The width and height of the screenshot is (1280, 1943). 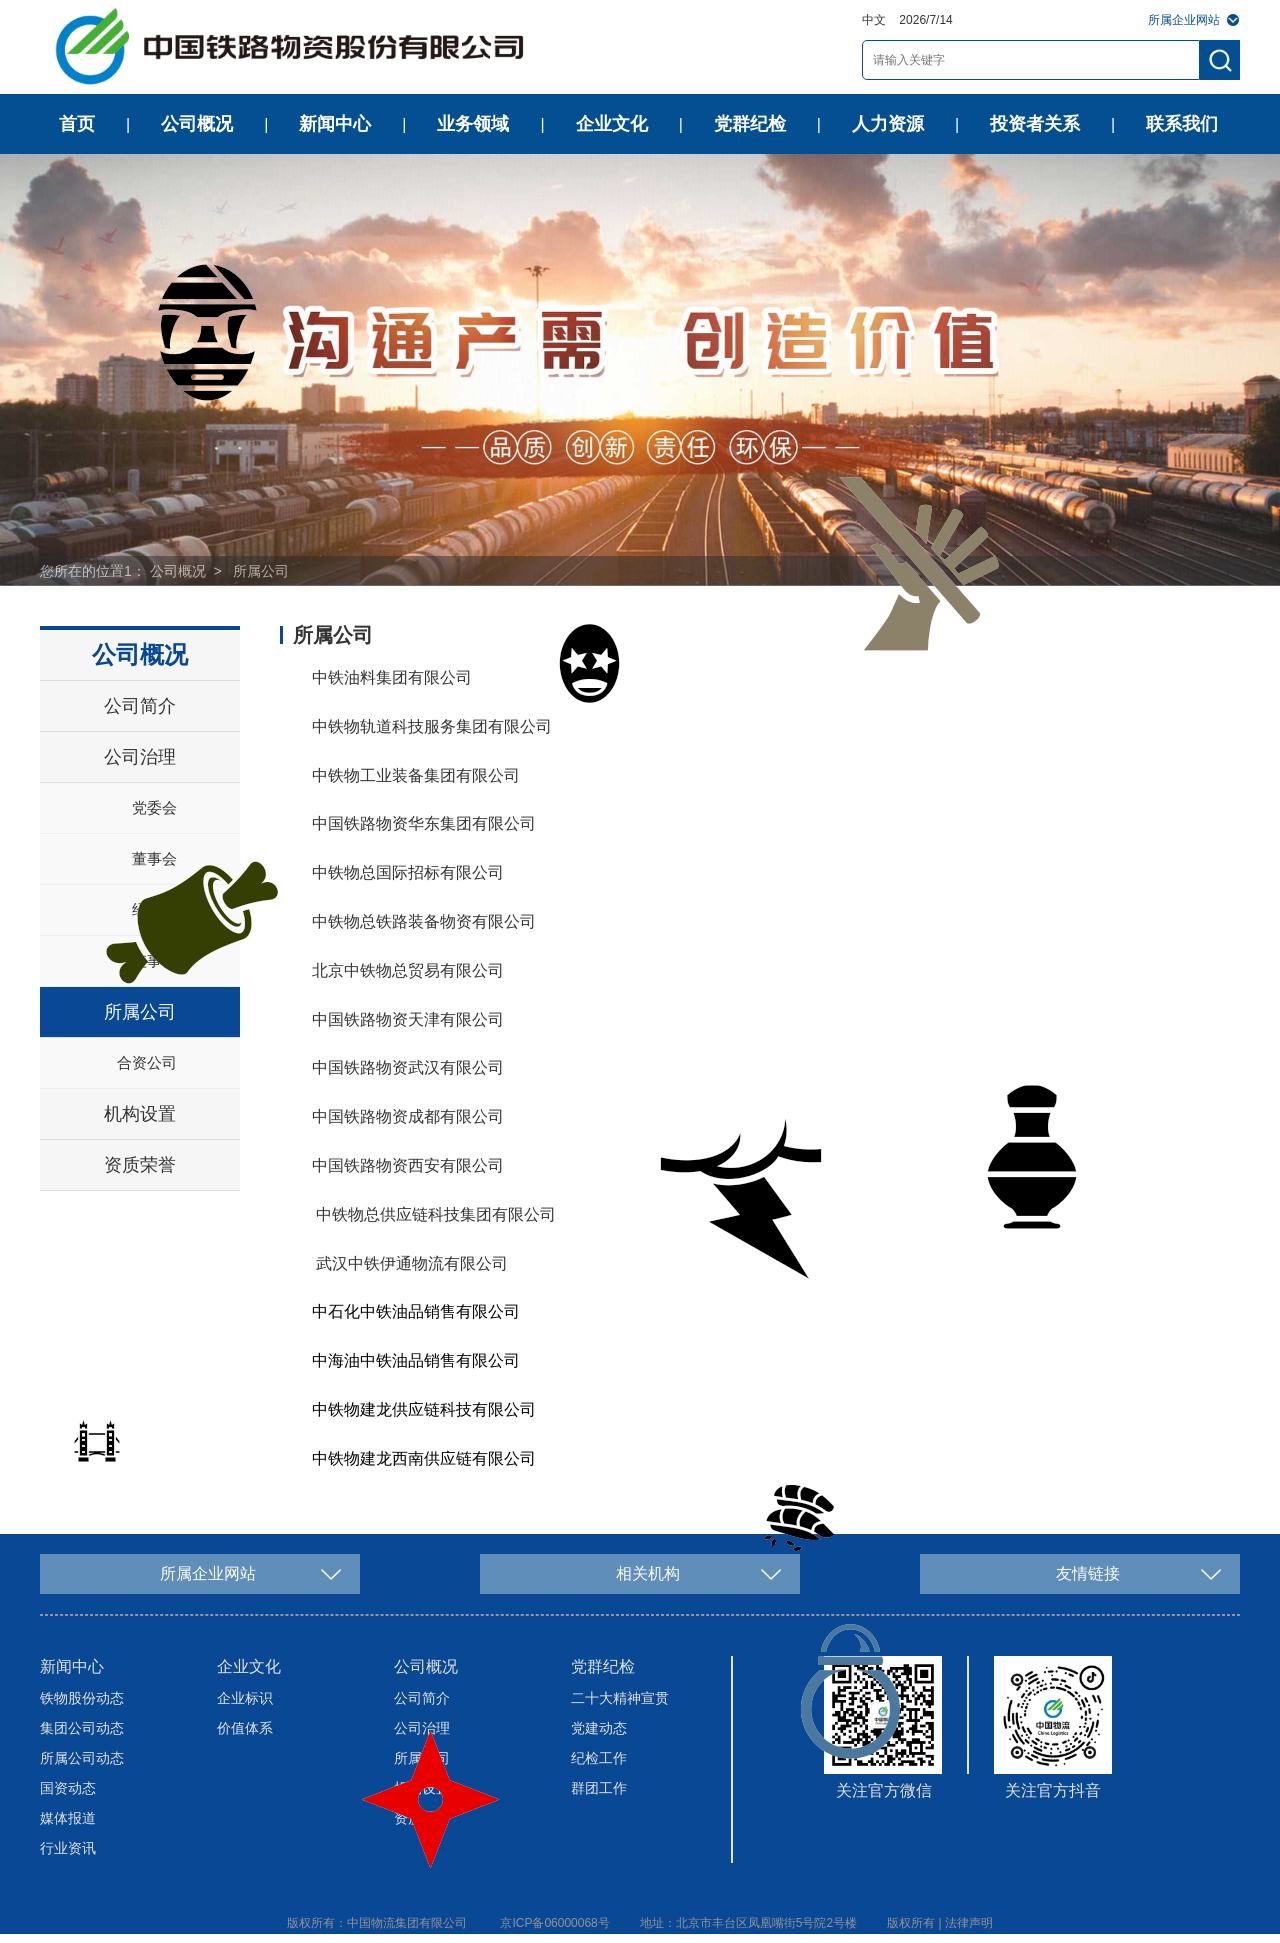 What do you see at coordinates (1032, 1157) in the screenshot?
I see `view pottery or ceramics collection` at bounding box center [1032, 1157].